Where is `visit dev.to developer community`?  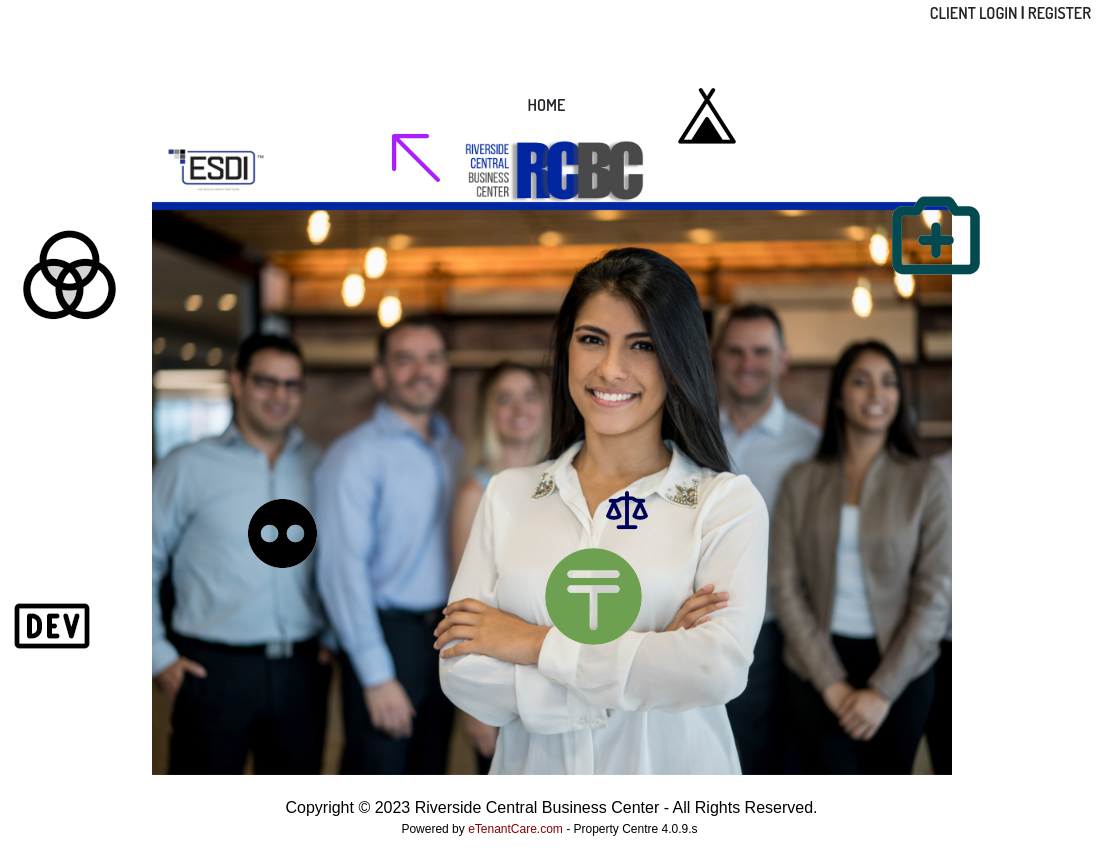
visit dev.to developer community is located at coordinates (52, 626).